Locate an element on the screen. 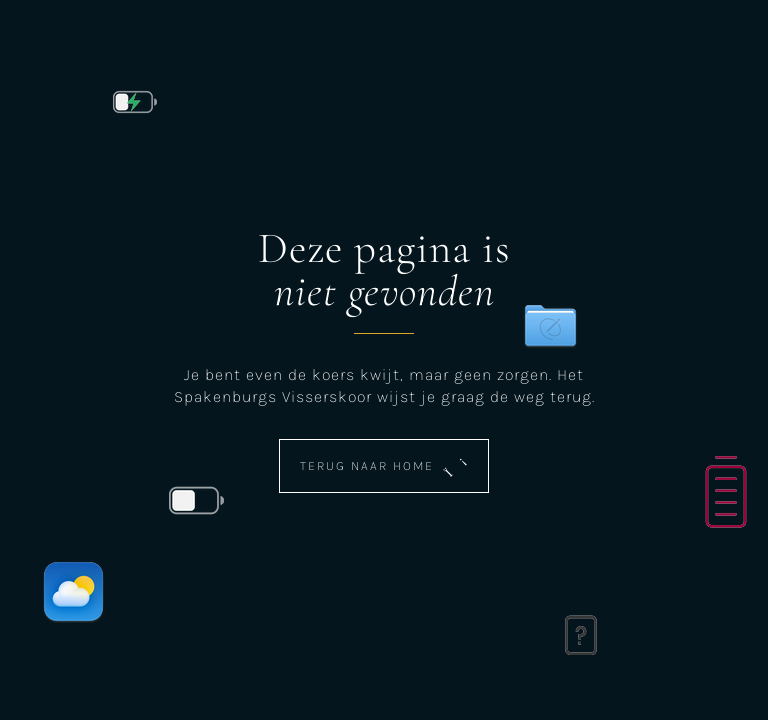 This screenshot has width=768, height=720. indicates battery at 50% charge is located at coordinates (196, 500).